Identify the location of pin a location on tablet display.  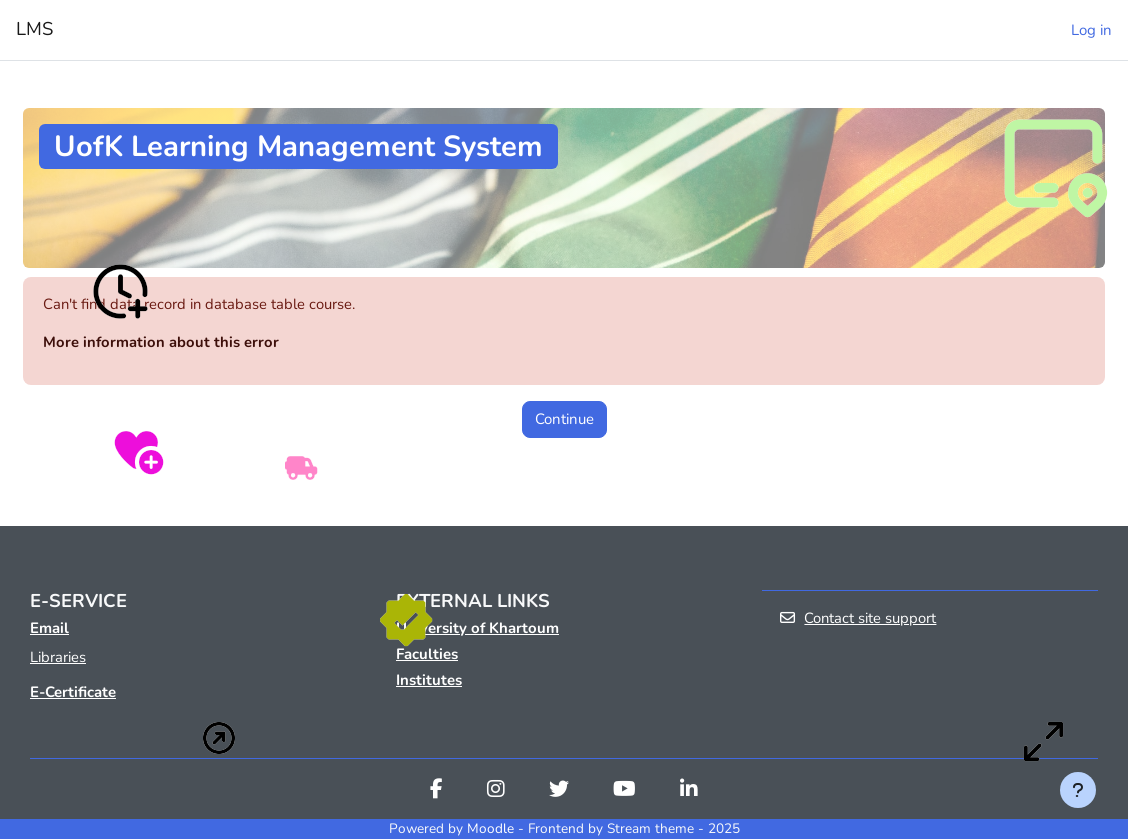
(1053, 163).